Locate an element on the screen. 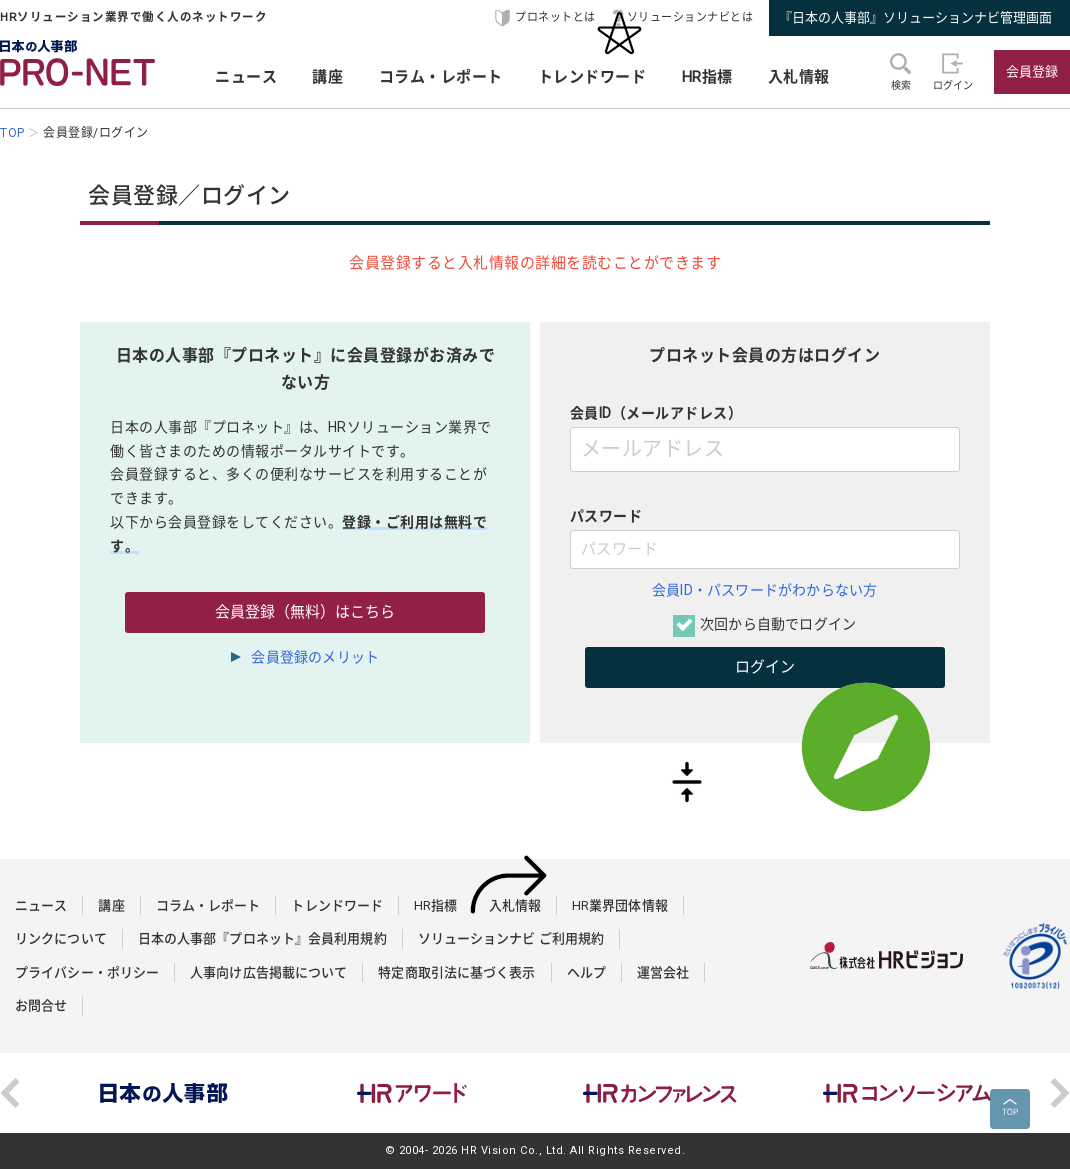 The width and height of the screenshot is (1070, 1169). center content vertically is located at coordinates (687, 782).